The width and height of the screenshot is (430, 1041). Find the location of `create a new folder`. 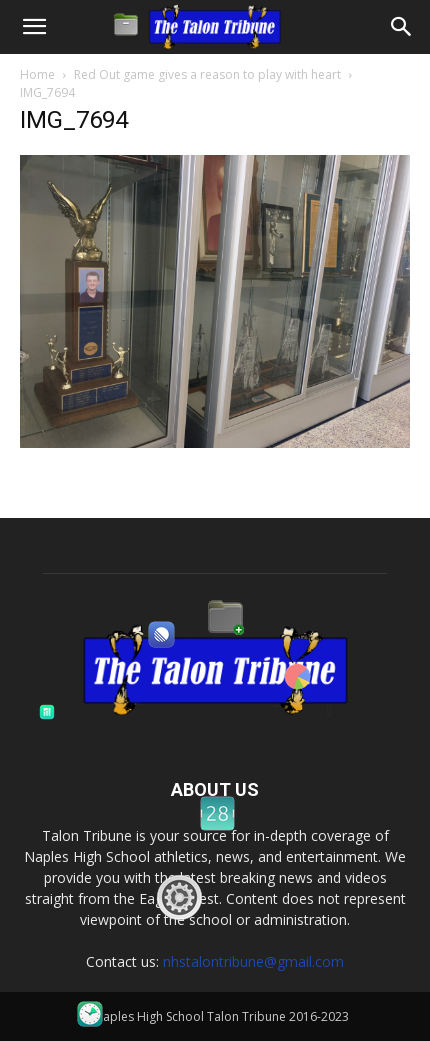

create a new folder is located at coordinates (225, 616).